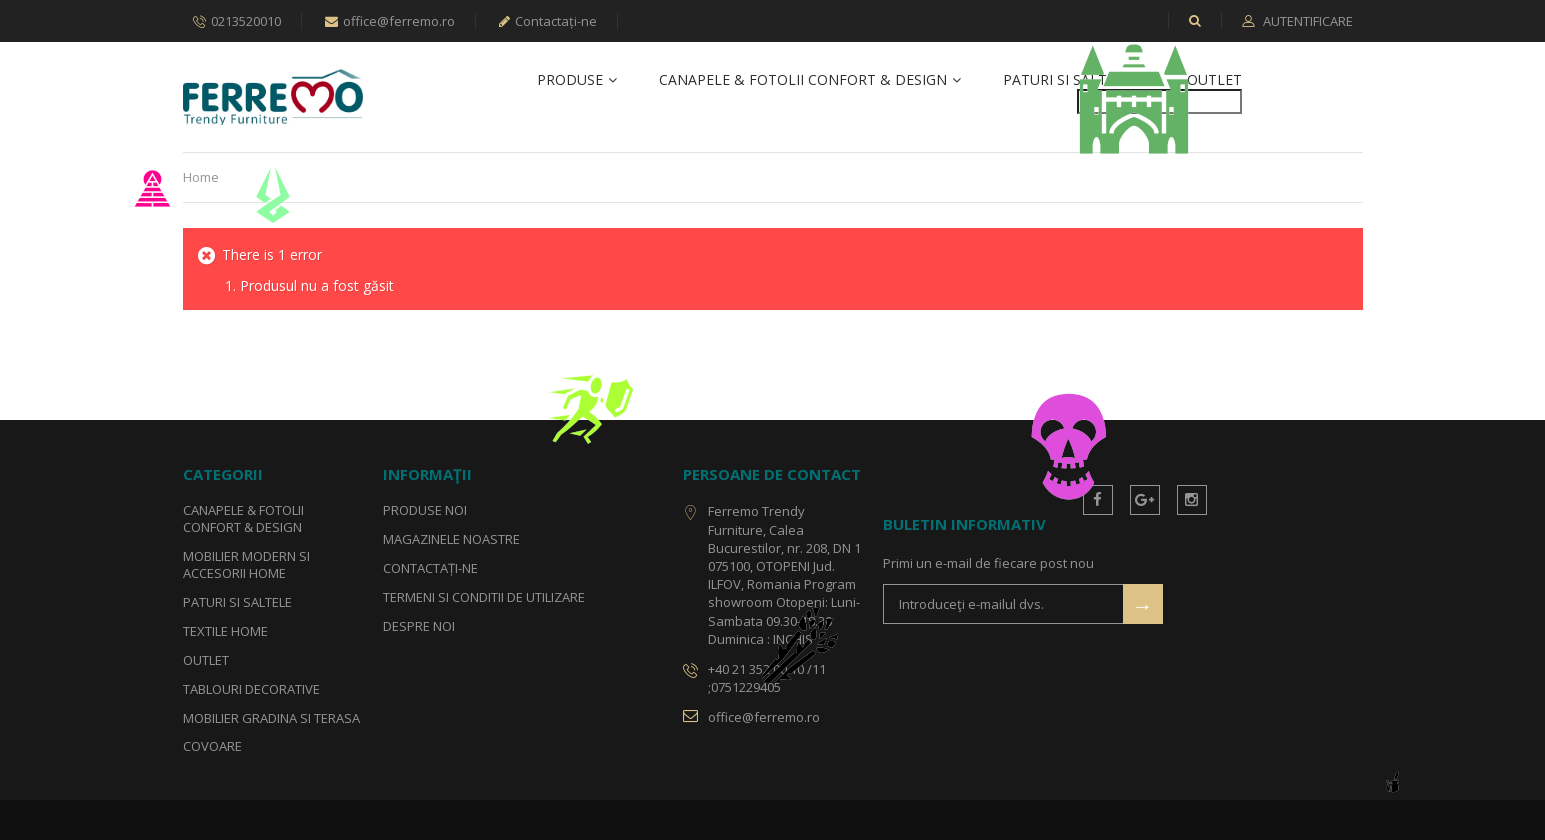  What do you see at coordinates (1068, 447) in the screenshot?
I see `dark humor or comedy category in a game` at bounding box center [1068, 447].